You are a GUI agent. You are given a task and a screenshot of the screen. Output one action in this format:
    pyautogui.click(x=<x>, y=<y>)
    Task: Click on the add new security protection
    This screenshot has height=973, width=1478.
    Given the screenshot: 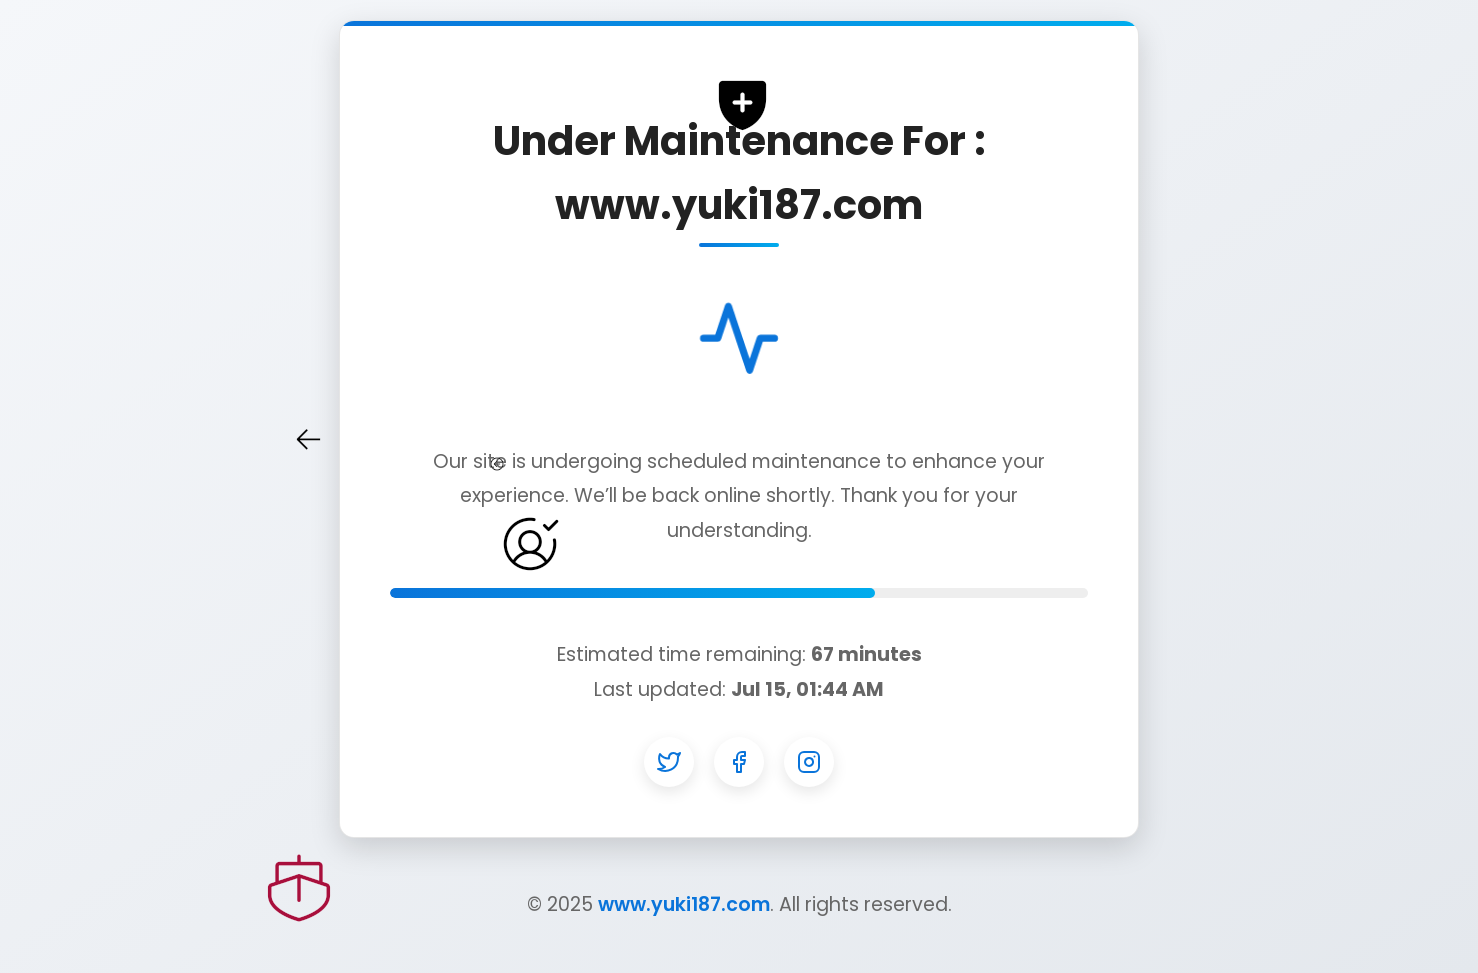 What is the action you would take?
    pyautogui.click(x=742, y=102)
    